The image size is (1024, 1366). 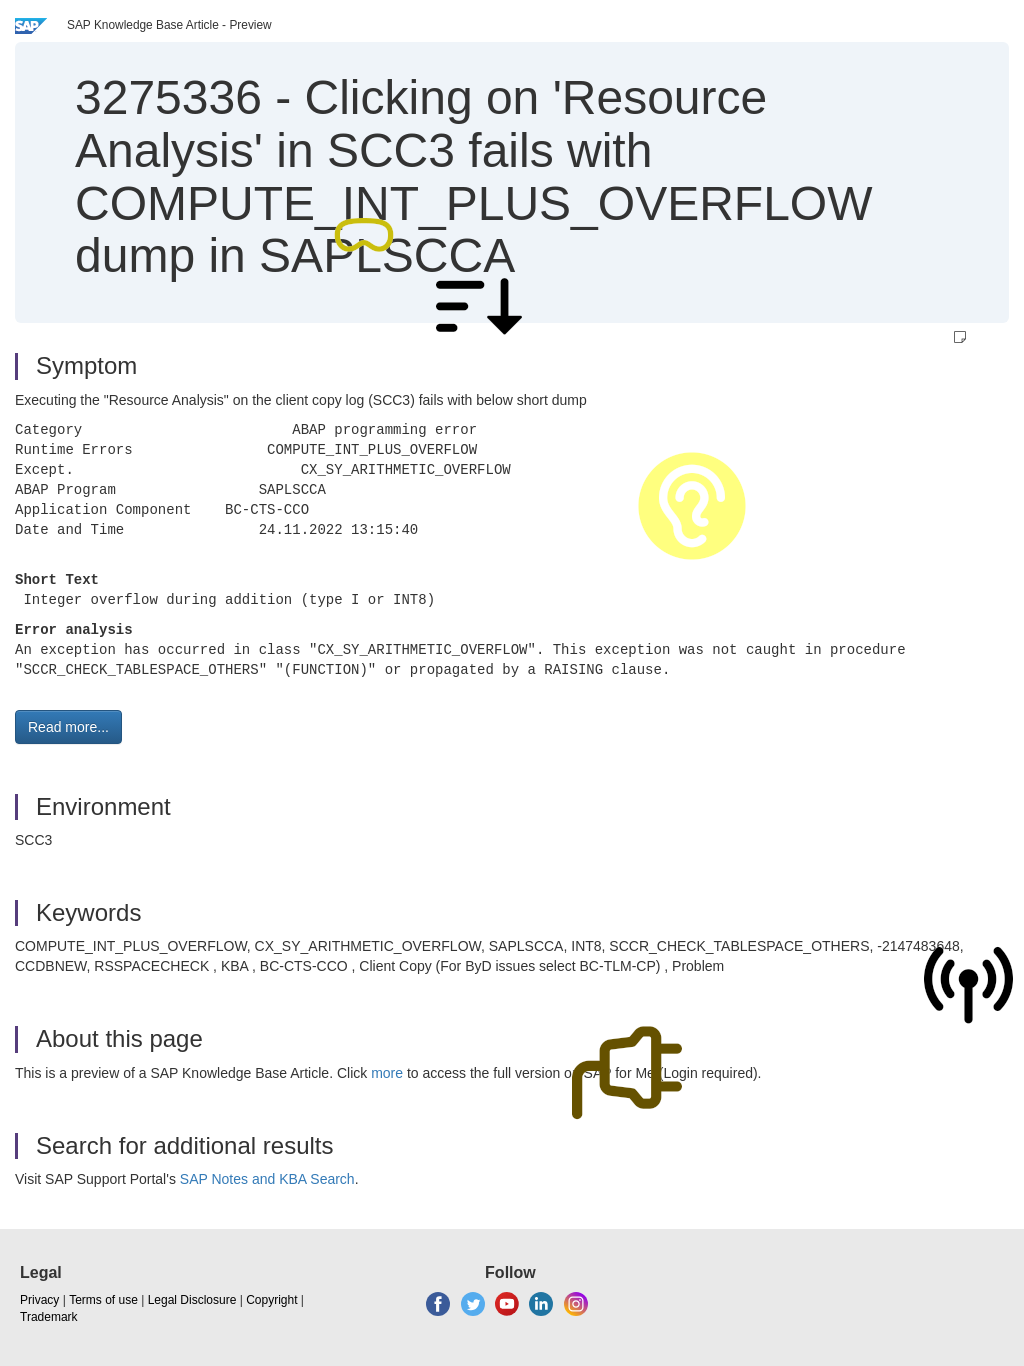 I want to click on create a new note, so click(x=960, y=337).